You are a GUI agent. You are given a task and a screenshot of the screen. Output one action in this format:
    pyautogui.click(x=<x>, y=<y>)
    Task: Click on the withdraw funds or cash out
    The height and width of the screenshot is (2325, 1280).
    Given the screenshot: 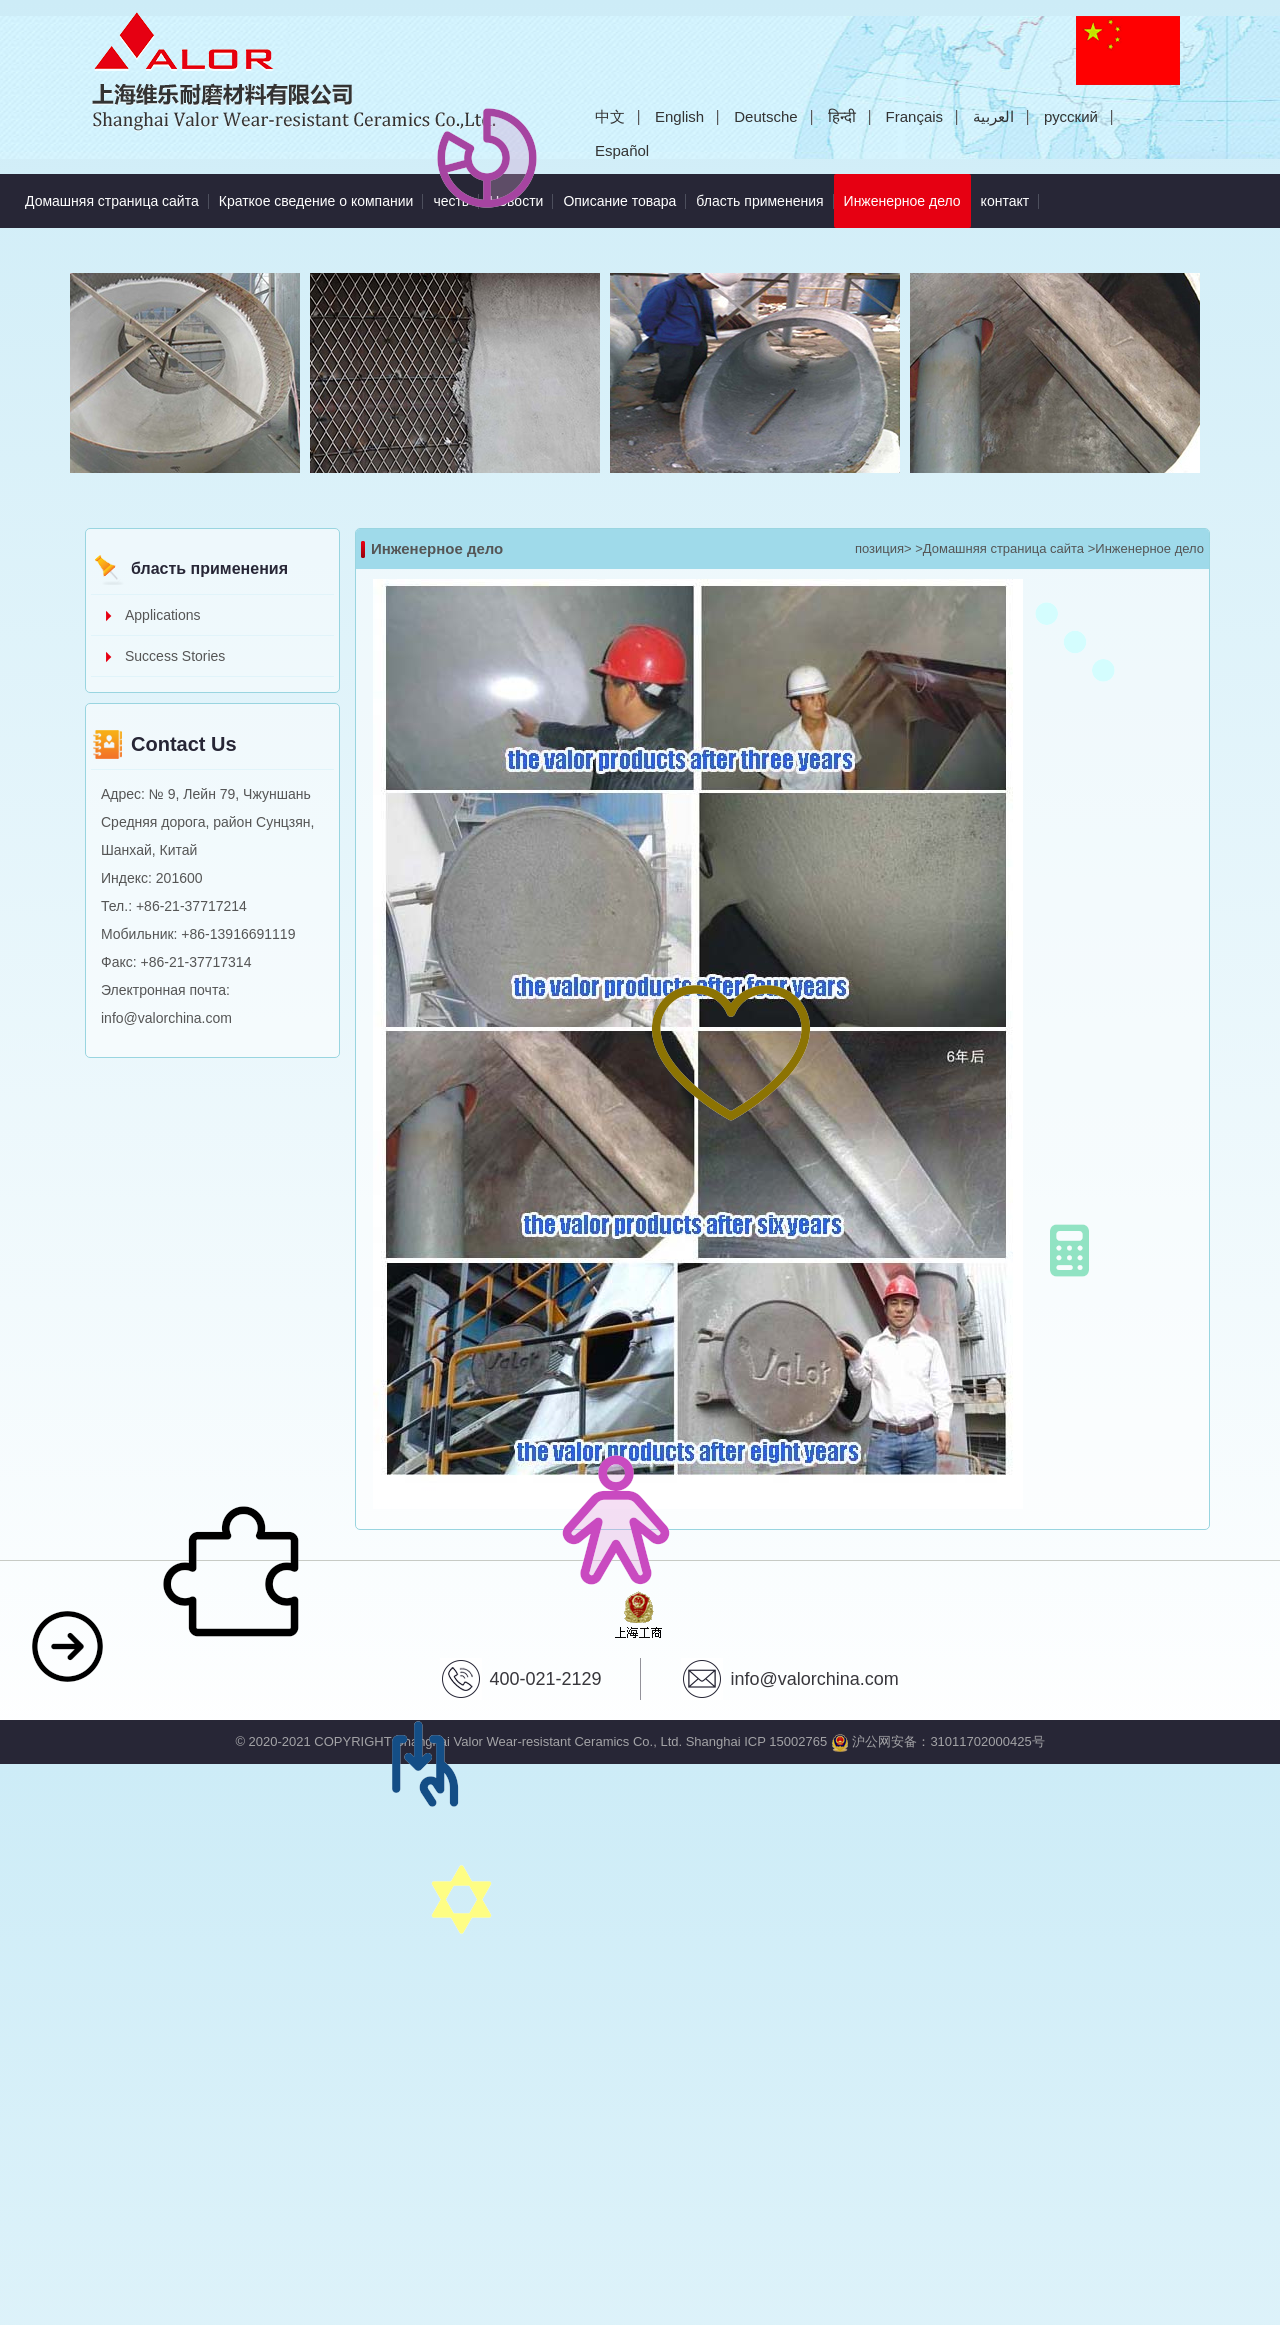 What is the action you would take?
    pyautogui.click(x=421, y=1764)
    